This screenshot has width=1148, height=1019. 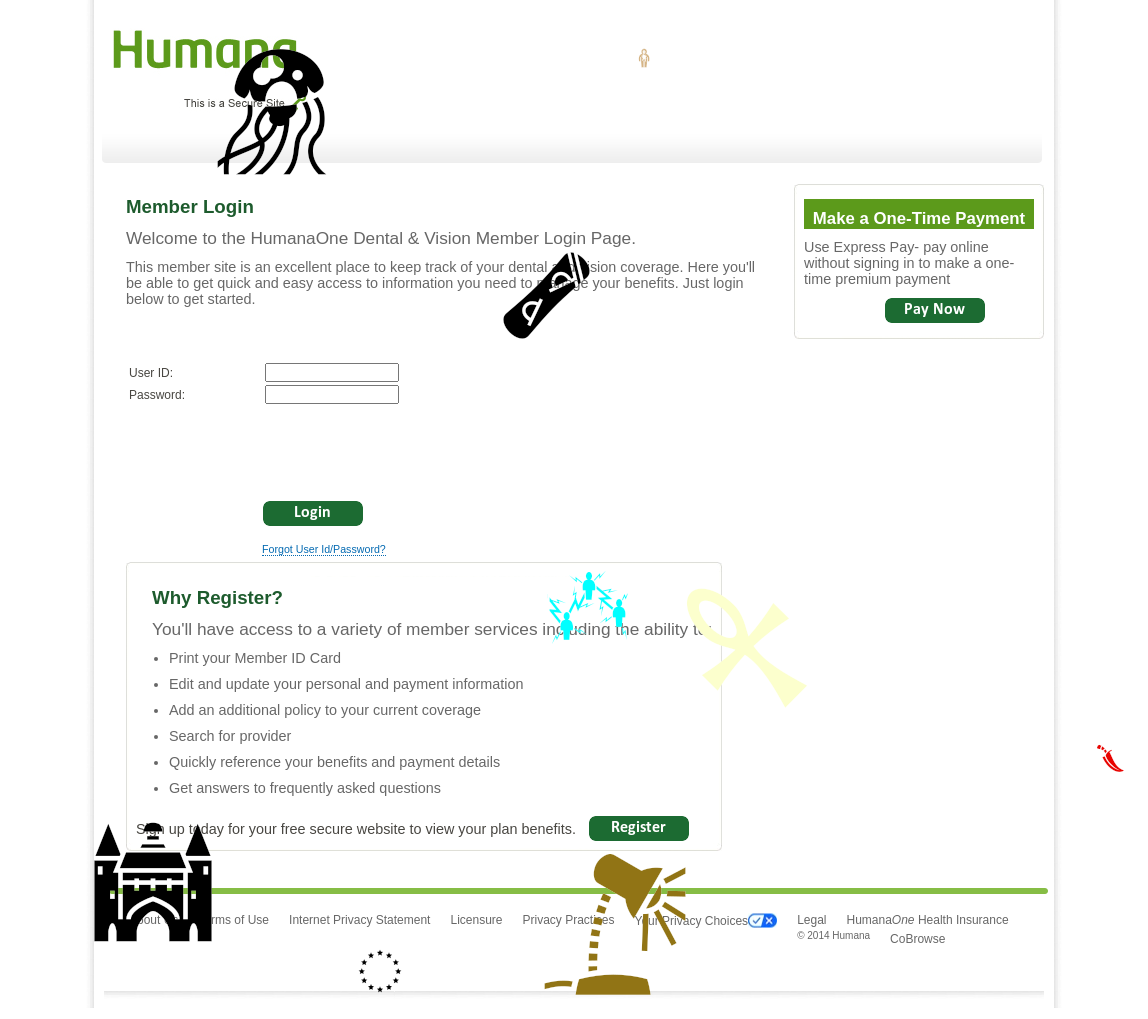 What do you see at coordinates (588, 607) in the screenshot?
I see `activate chain lightning ability or spell` at bounding box center [588, 607].